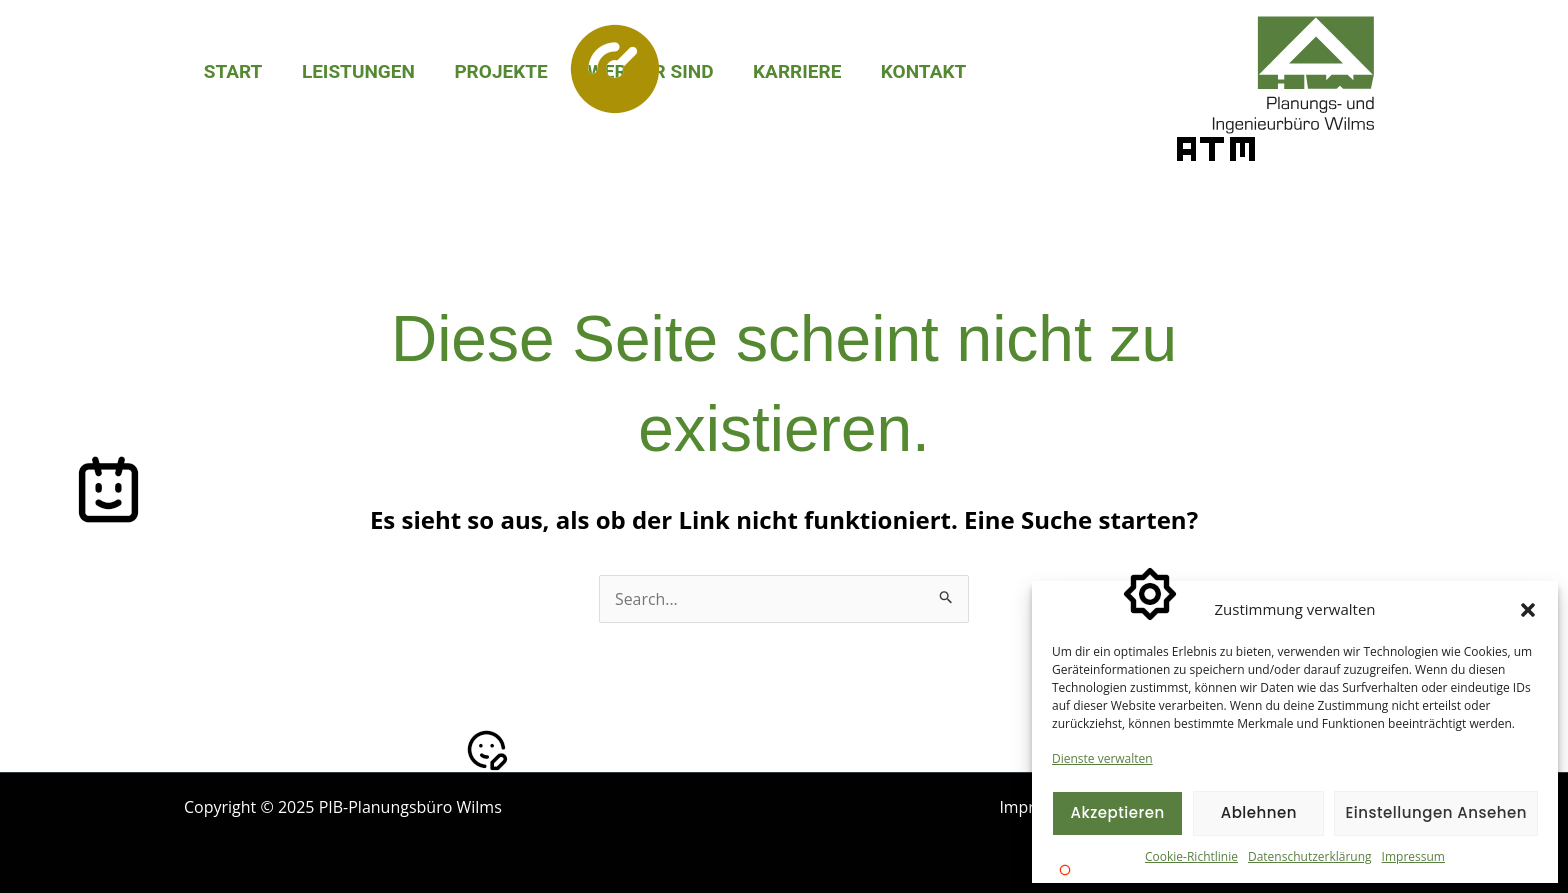 This screenshot has height=893, width=1568. What do you see at coordinates (108, 489) in the screenshot?
I see `access AI assistant or chatbot` at bounding box center [108, 489].